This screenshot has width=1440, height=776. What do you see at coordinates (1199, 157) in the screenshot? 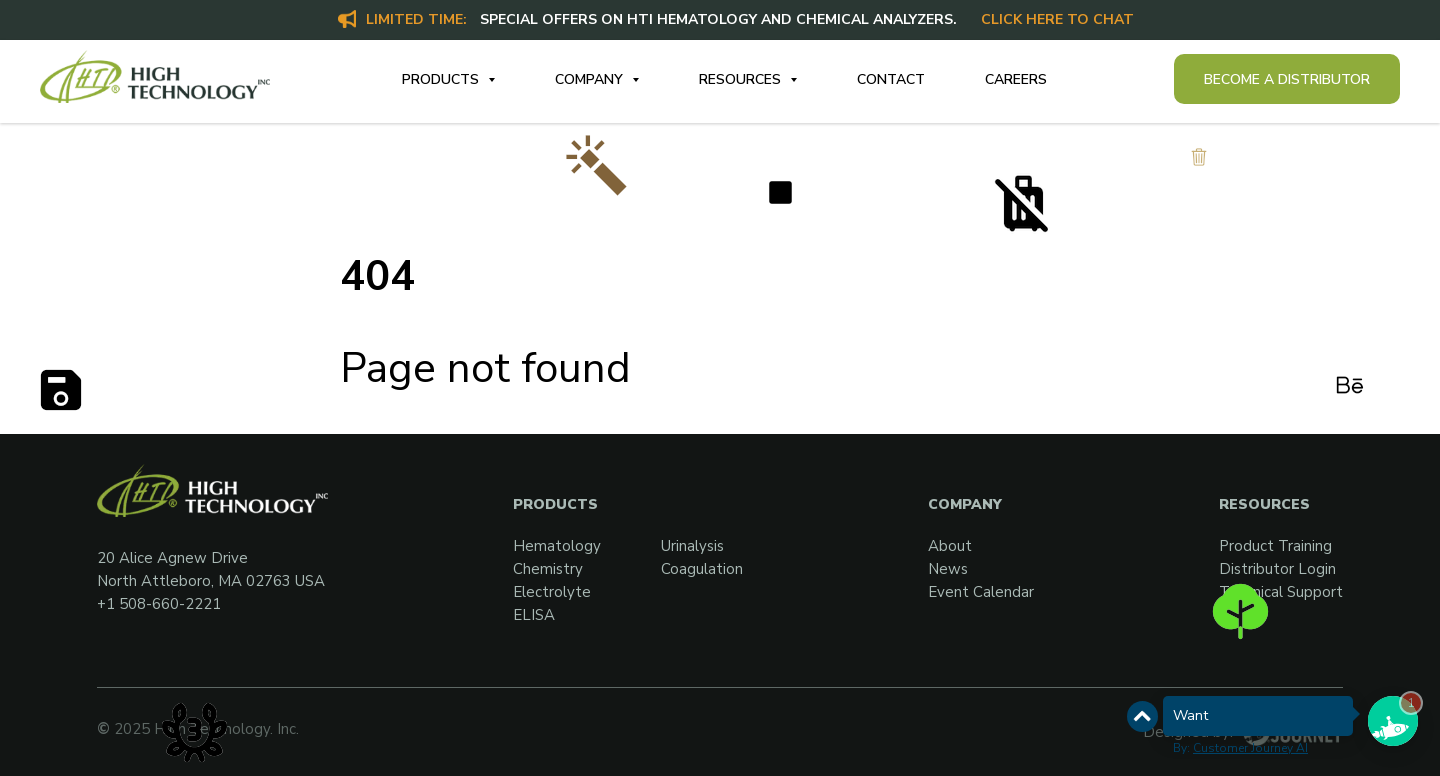
I see `delete this item` at bounding box center [1199, 157].